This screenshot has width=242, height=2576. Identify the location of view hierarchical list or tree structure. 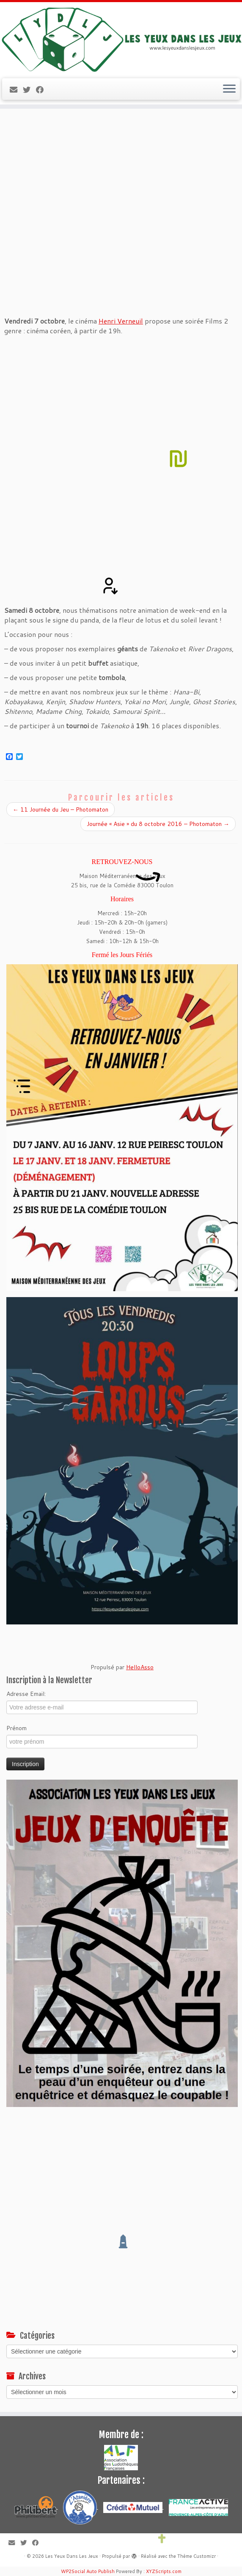
(21, 1086).